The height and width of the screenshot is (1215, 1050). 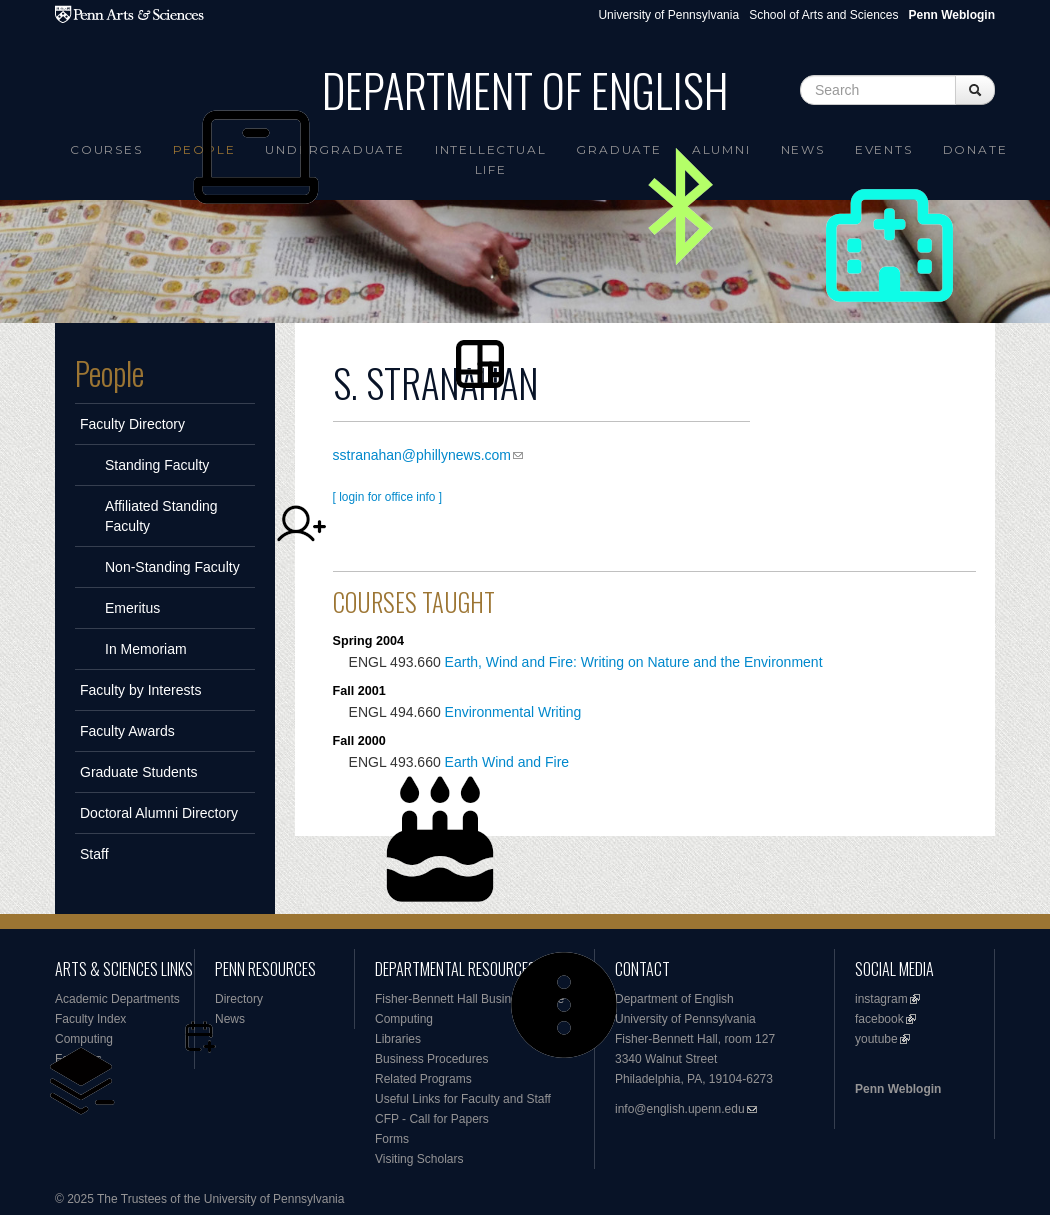 I want to click on find nearby hospitals or medical facilities, so click(x=889, y=245).